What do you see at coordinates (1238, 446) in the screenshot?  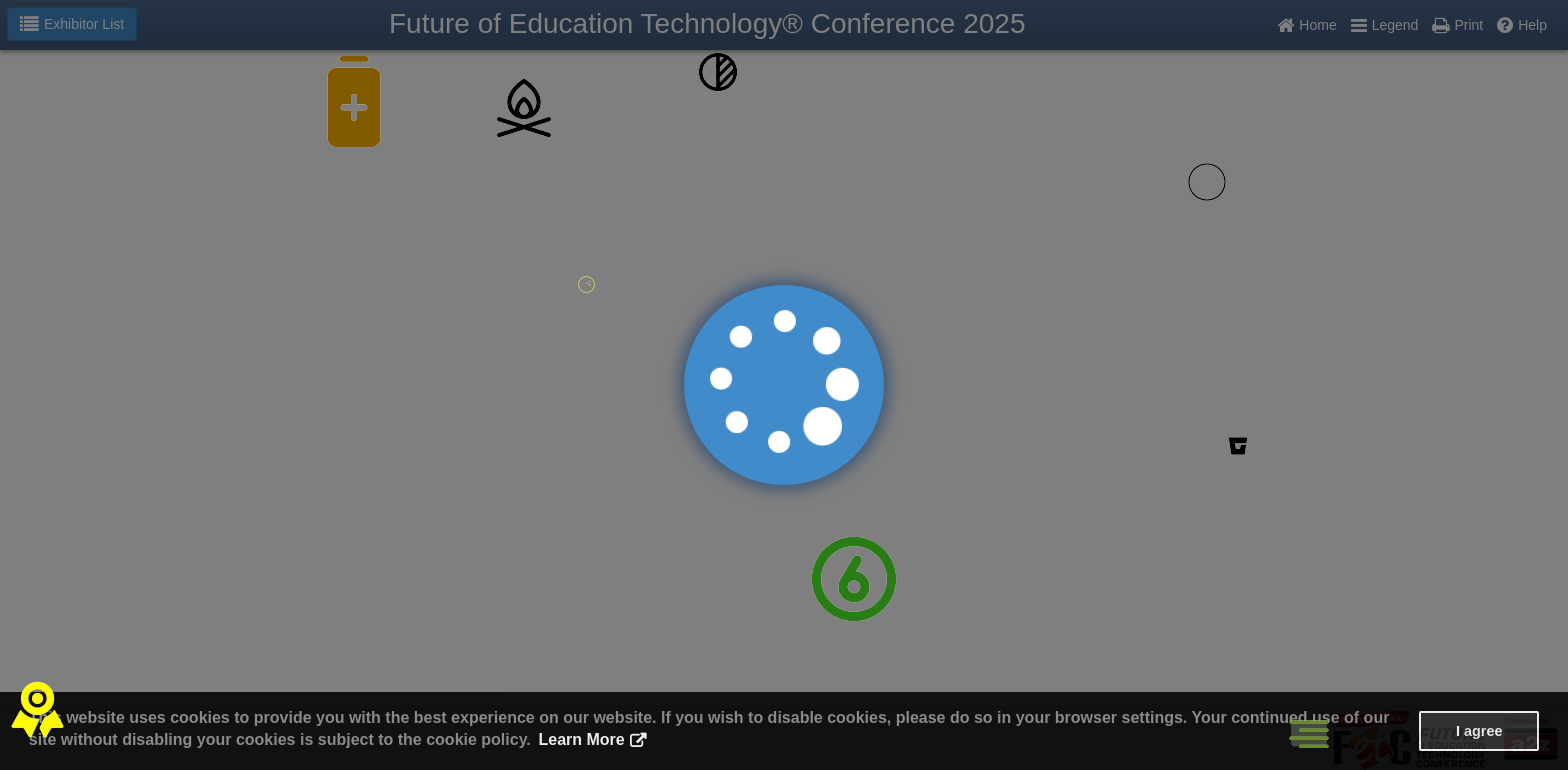 I see `link to Bitbucket repository` at bounding box center [1238, 446].